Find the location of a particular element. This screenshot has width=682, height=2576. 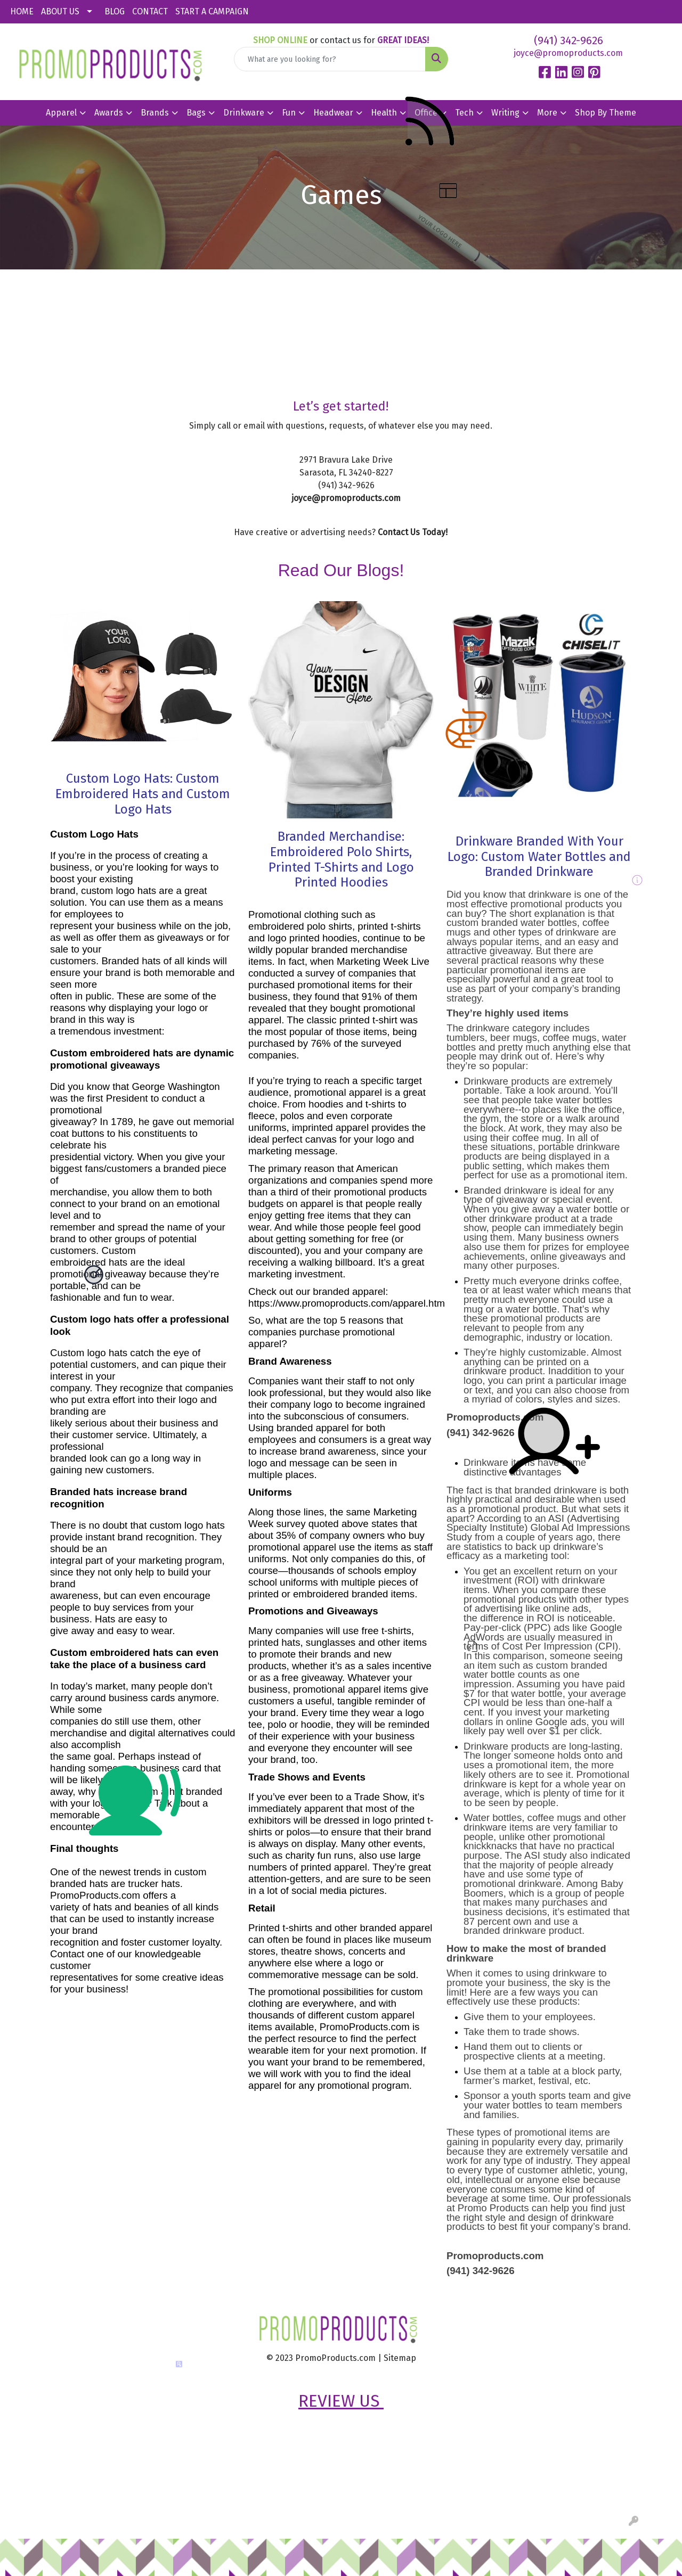

play or access music library is located at coordinates (94, 1275).